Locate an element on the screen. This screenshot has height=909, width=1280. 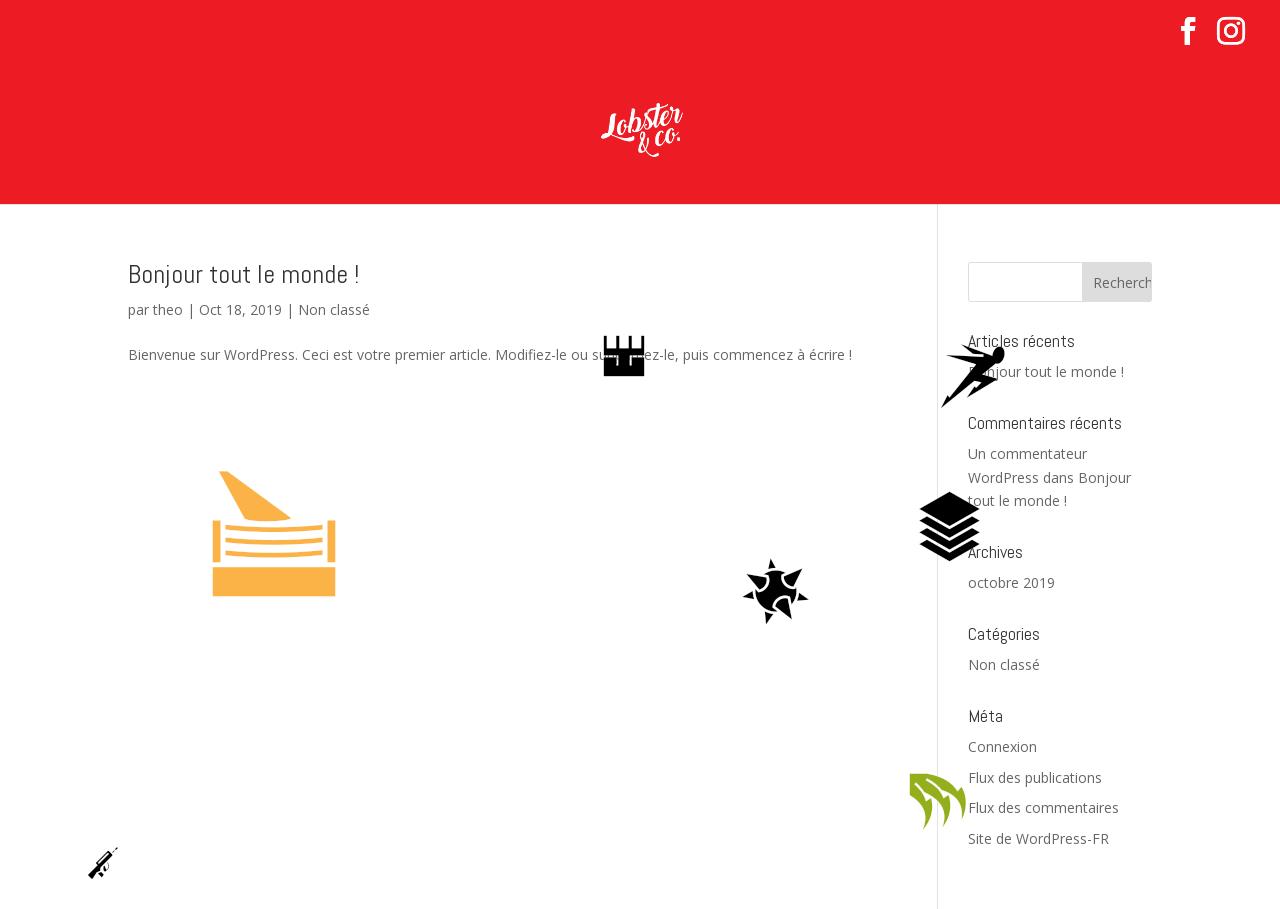
access boxing or fighting game mode is located at coordinates (274, 535).